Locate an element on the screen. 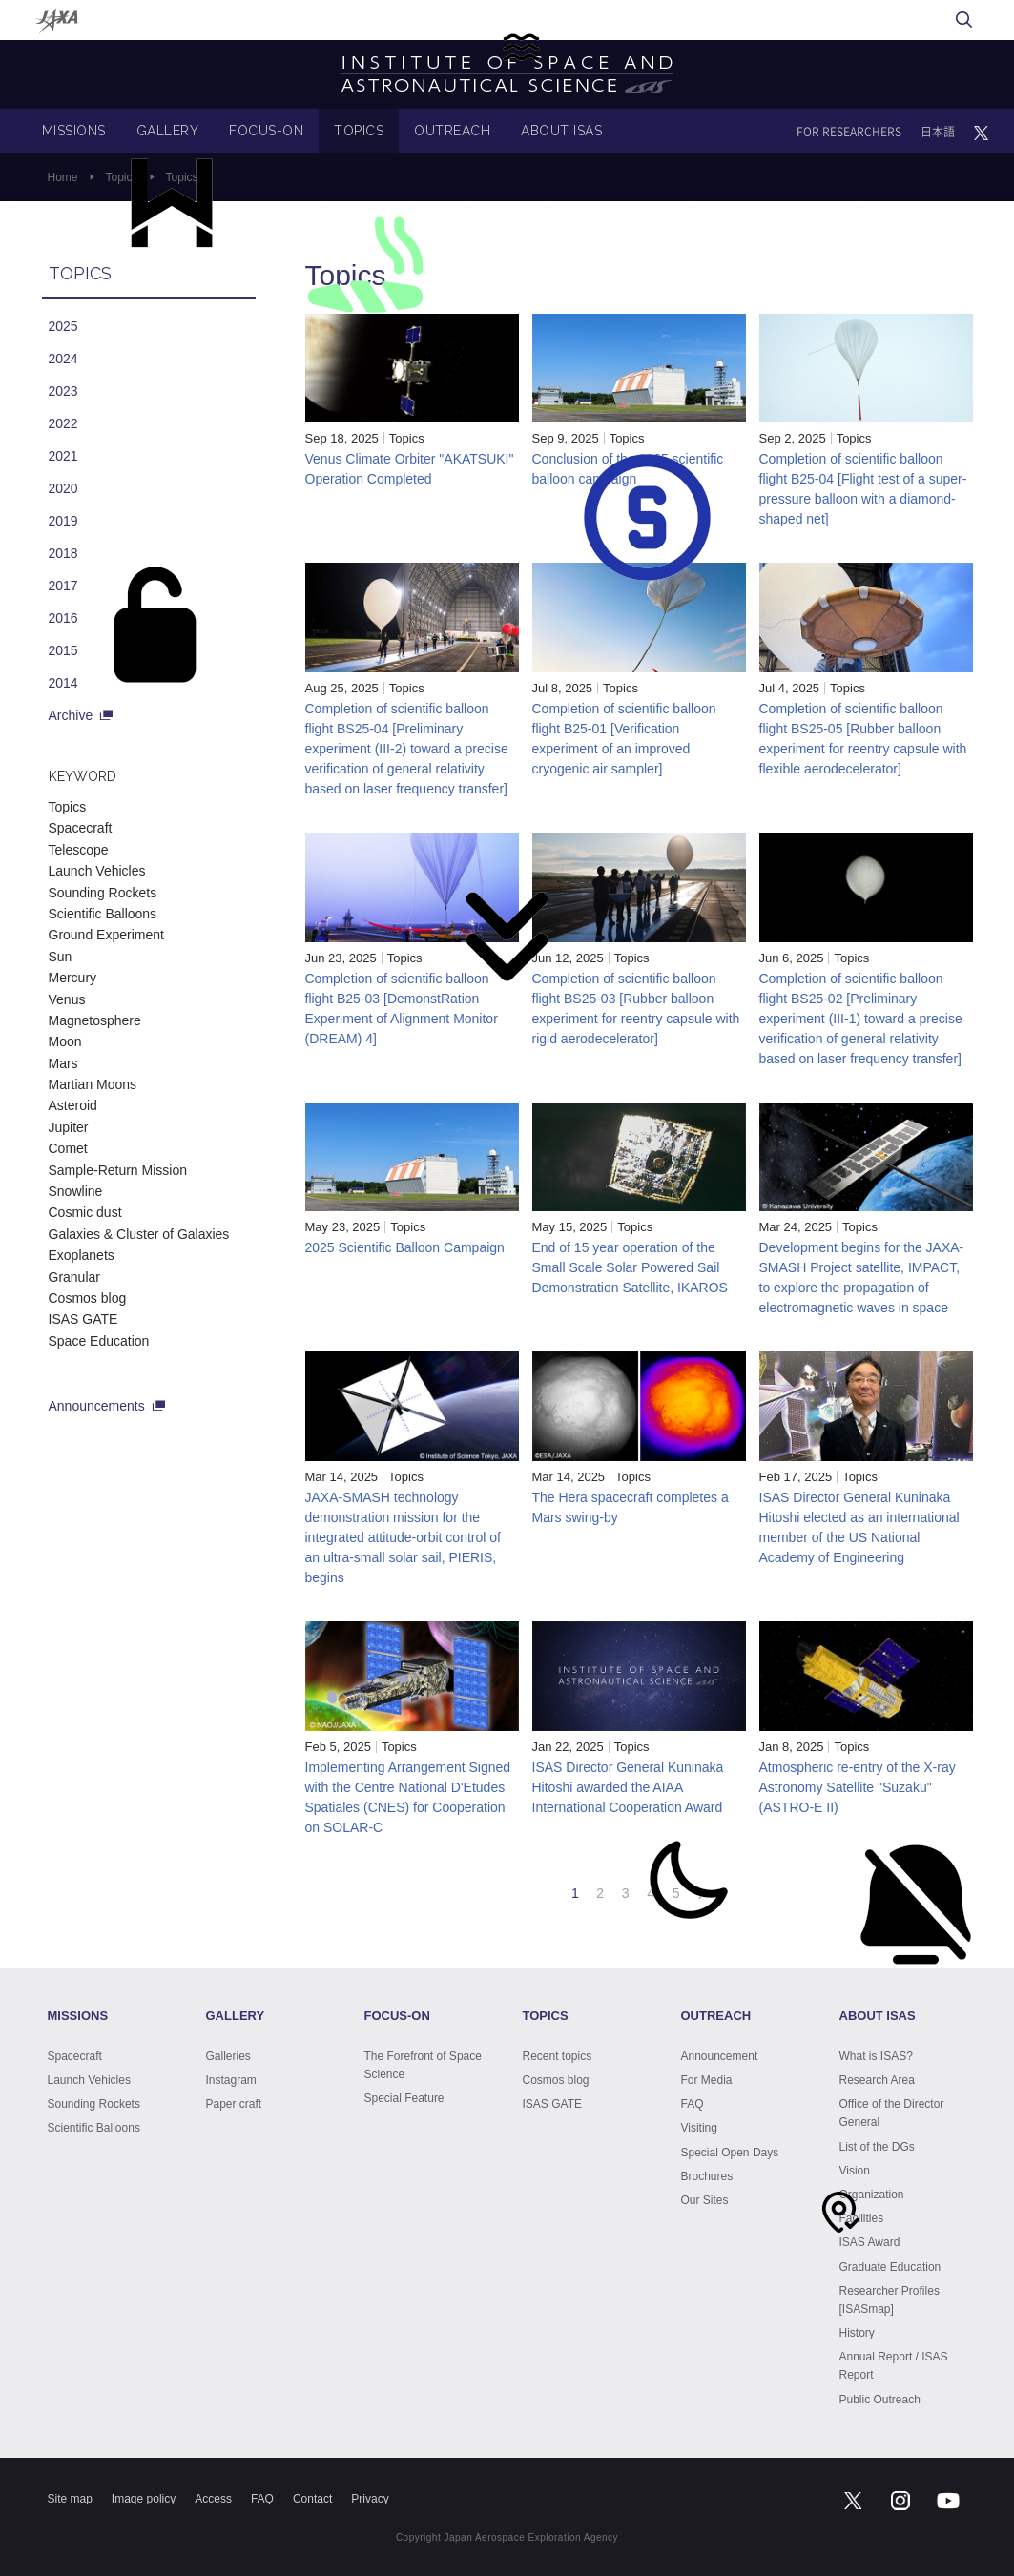 The height and width of the screenshot is (2576, 1014). unlock this item or feature is located at coordinates (155, 628).